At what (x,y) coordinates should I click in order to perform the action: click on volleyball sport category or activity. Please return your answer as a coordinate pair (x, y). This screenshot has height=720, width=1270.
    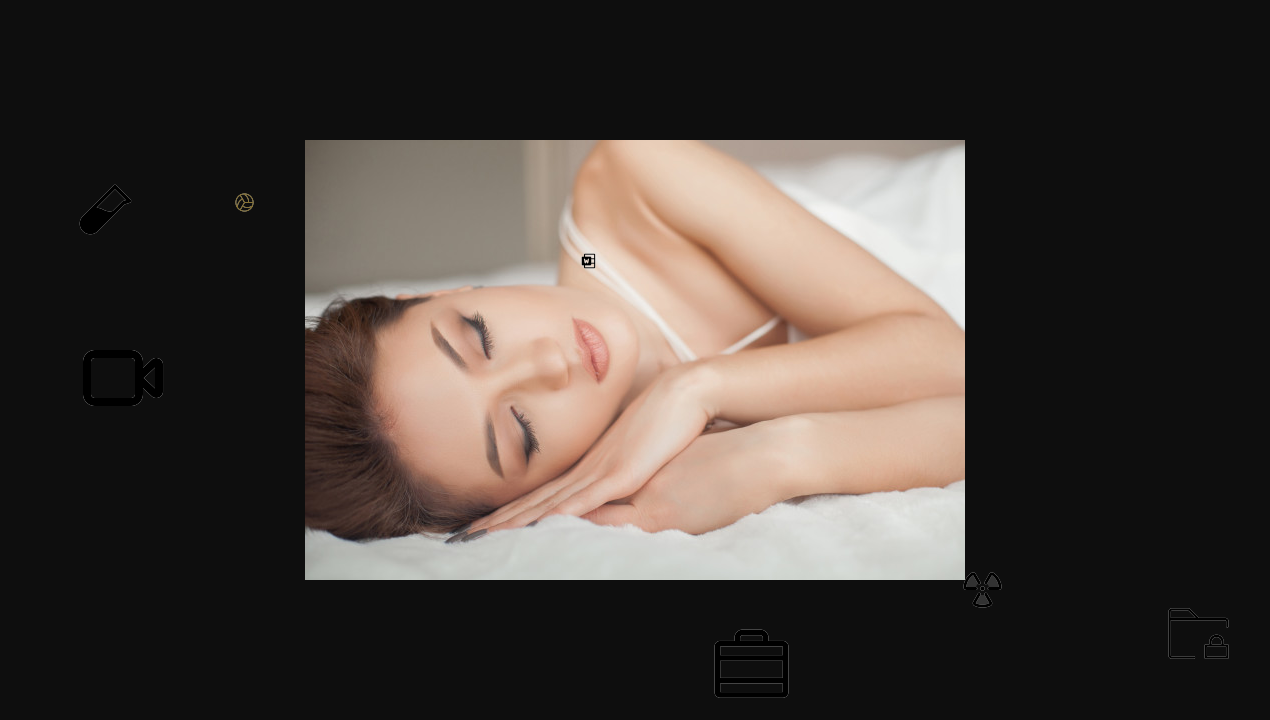
    Looking at the image, I should click on (244, 202).